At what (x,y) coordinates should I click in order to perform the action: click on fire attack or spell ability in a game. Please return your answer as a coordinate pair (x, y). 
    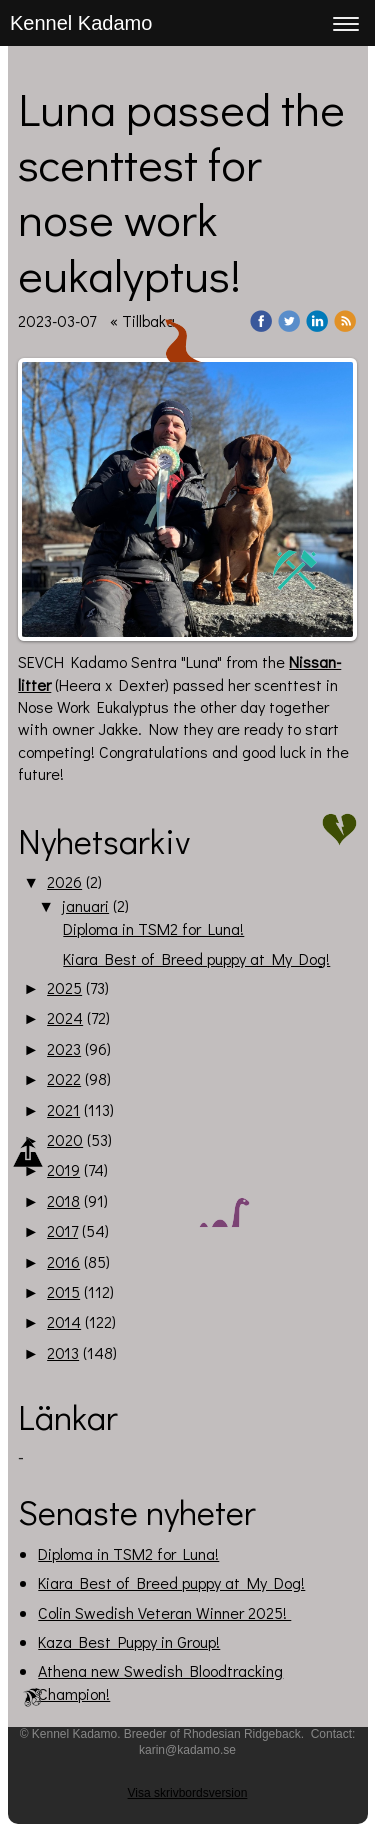
    Looking at the image, I should click on (32, 1697).